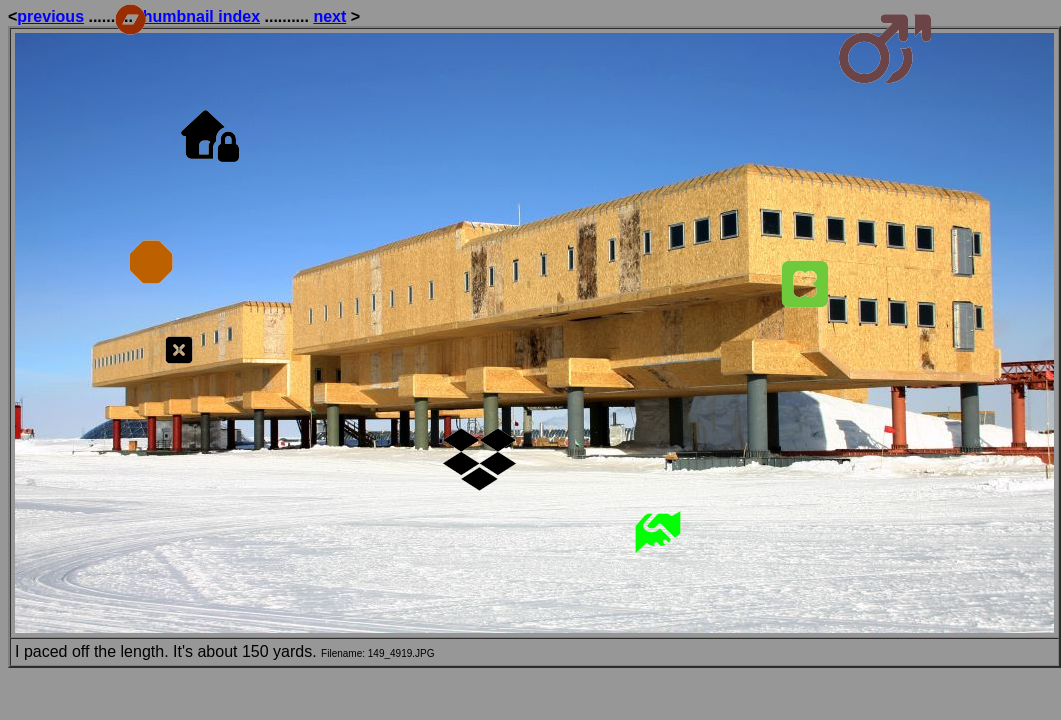 Image resolution: width=1061 pixels, height=720 pixels. Describe the element at coordinates (885, 51) in the screenshot. I see `indicates male-male relationship or gay men` at that location.